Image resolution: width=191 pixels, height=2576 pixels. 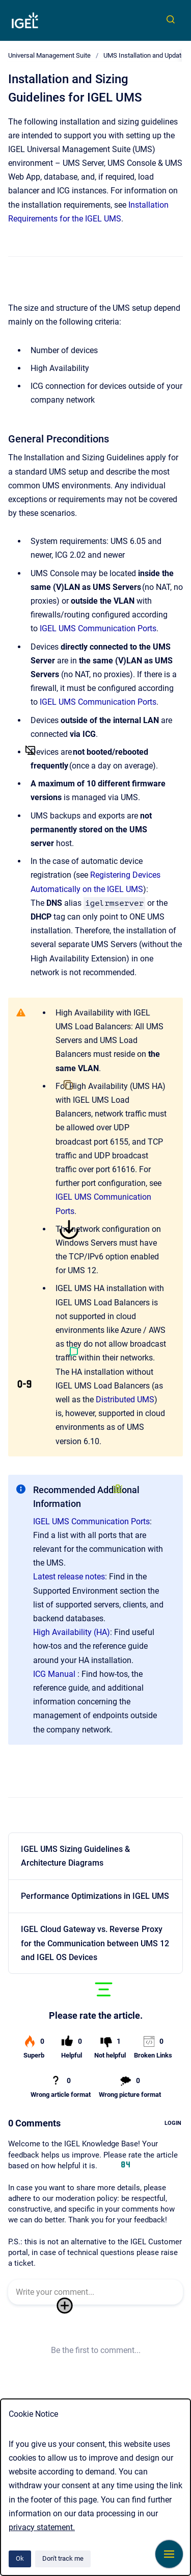 I want to click on add a new item or element, so click(x=65, y=2306).